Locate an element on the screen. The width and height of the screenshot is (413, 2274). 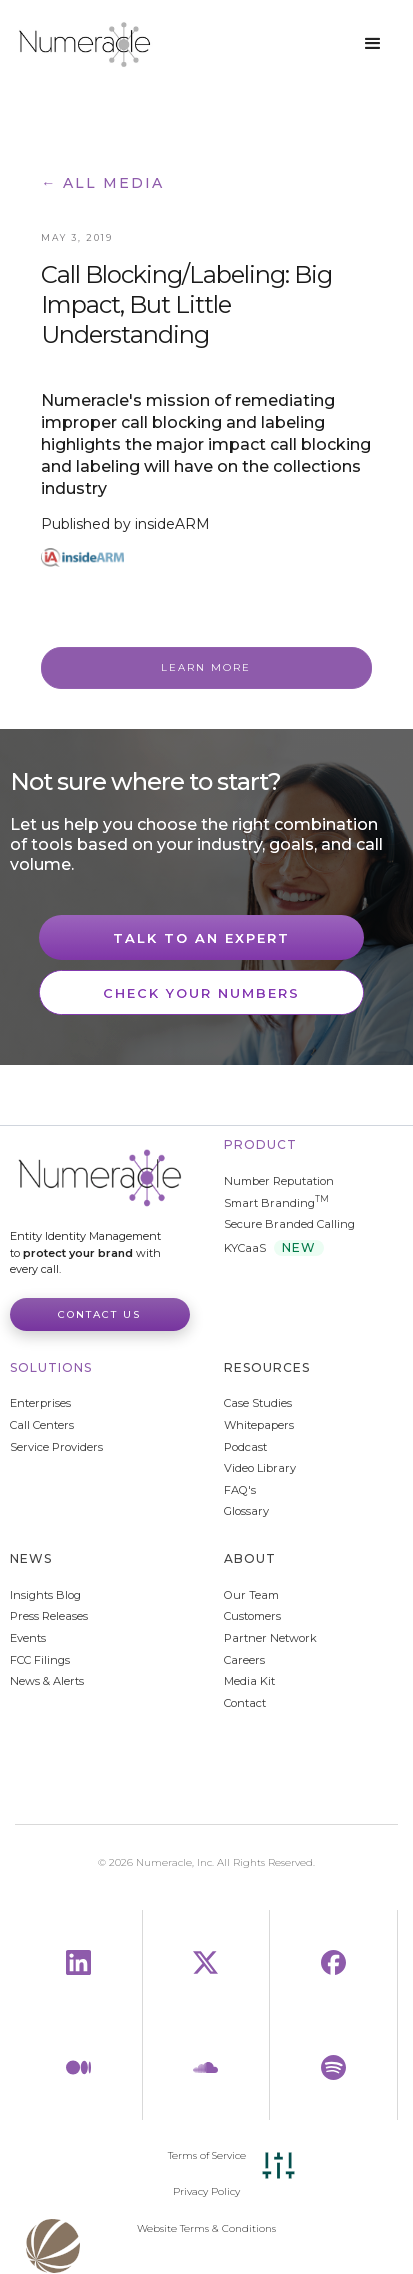
sat.1 german television network logo is located at coordinates (53, 2246).